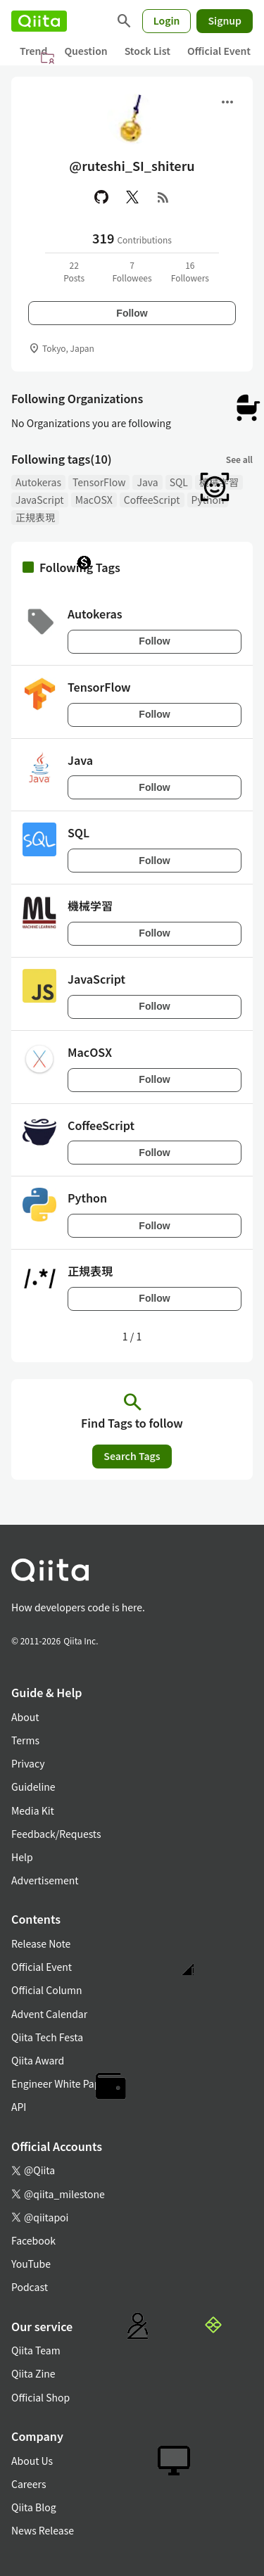 The width and height of the screenshot is (264, 2576). I want to click on indicates full cellular signal but no internet connection, so click(187, 1969).